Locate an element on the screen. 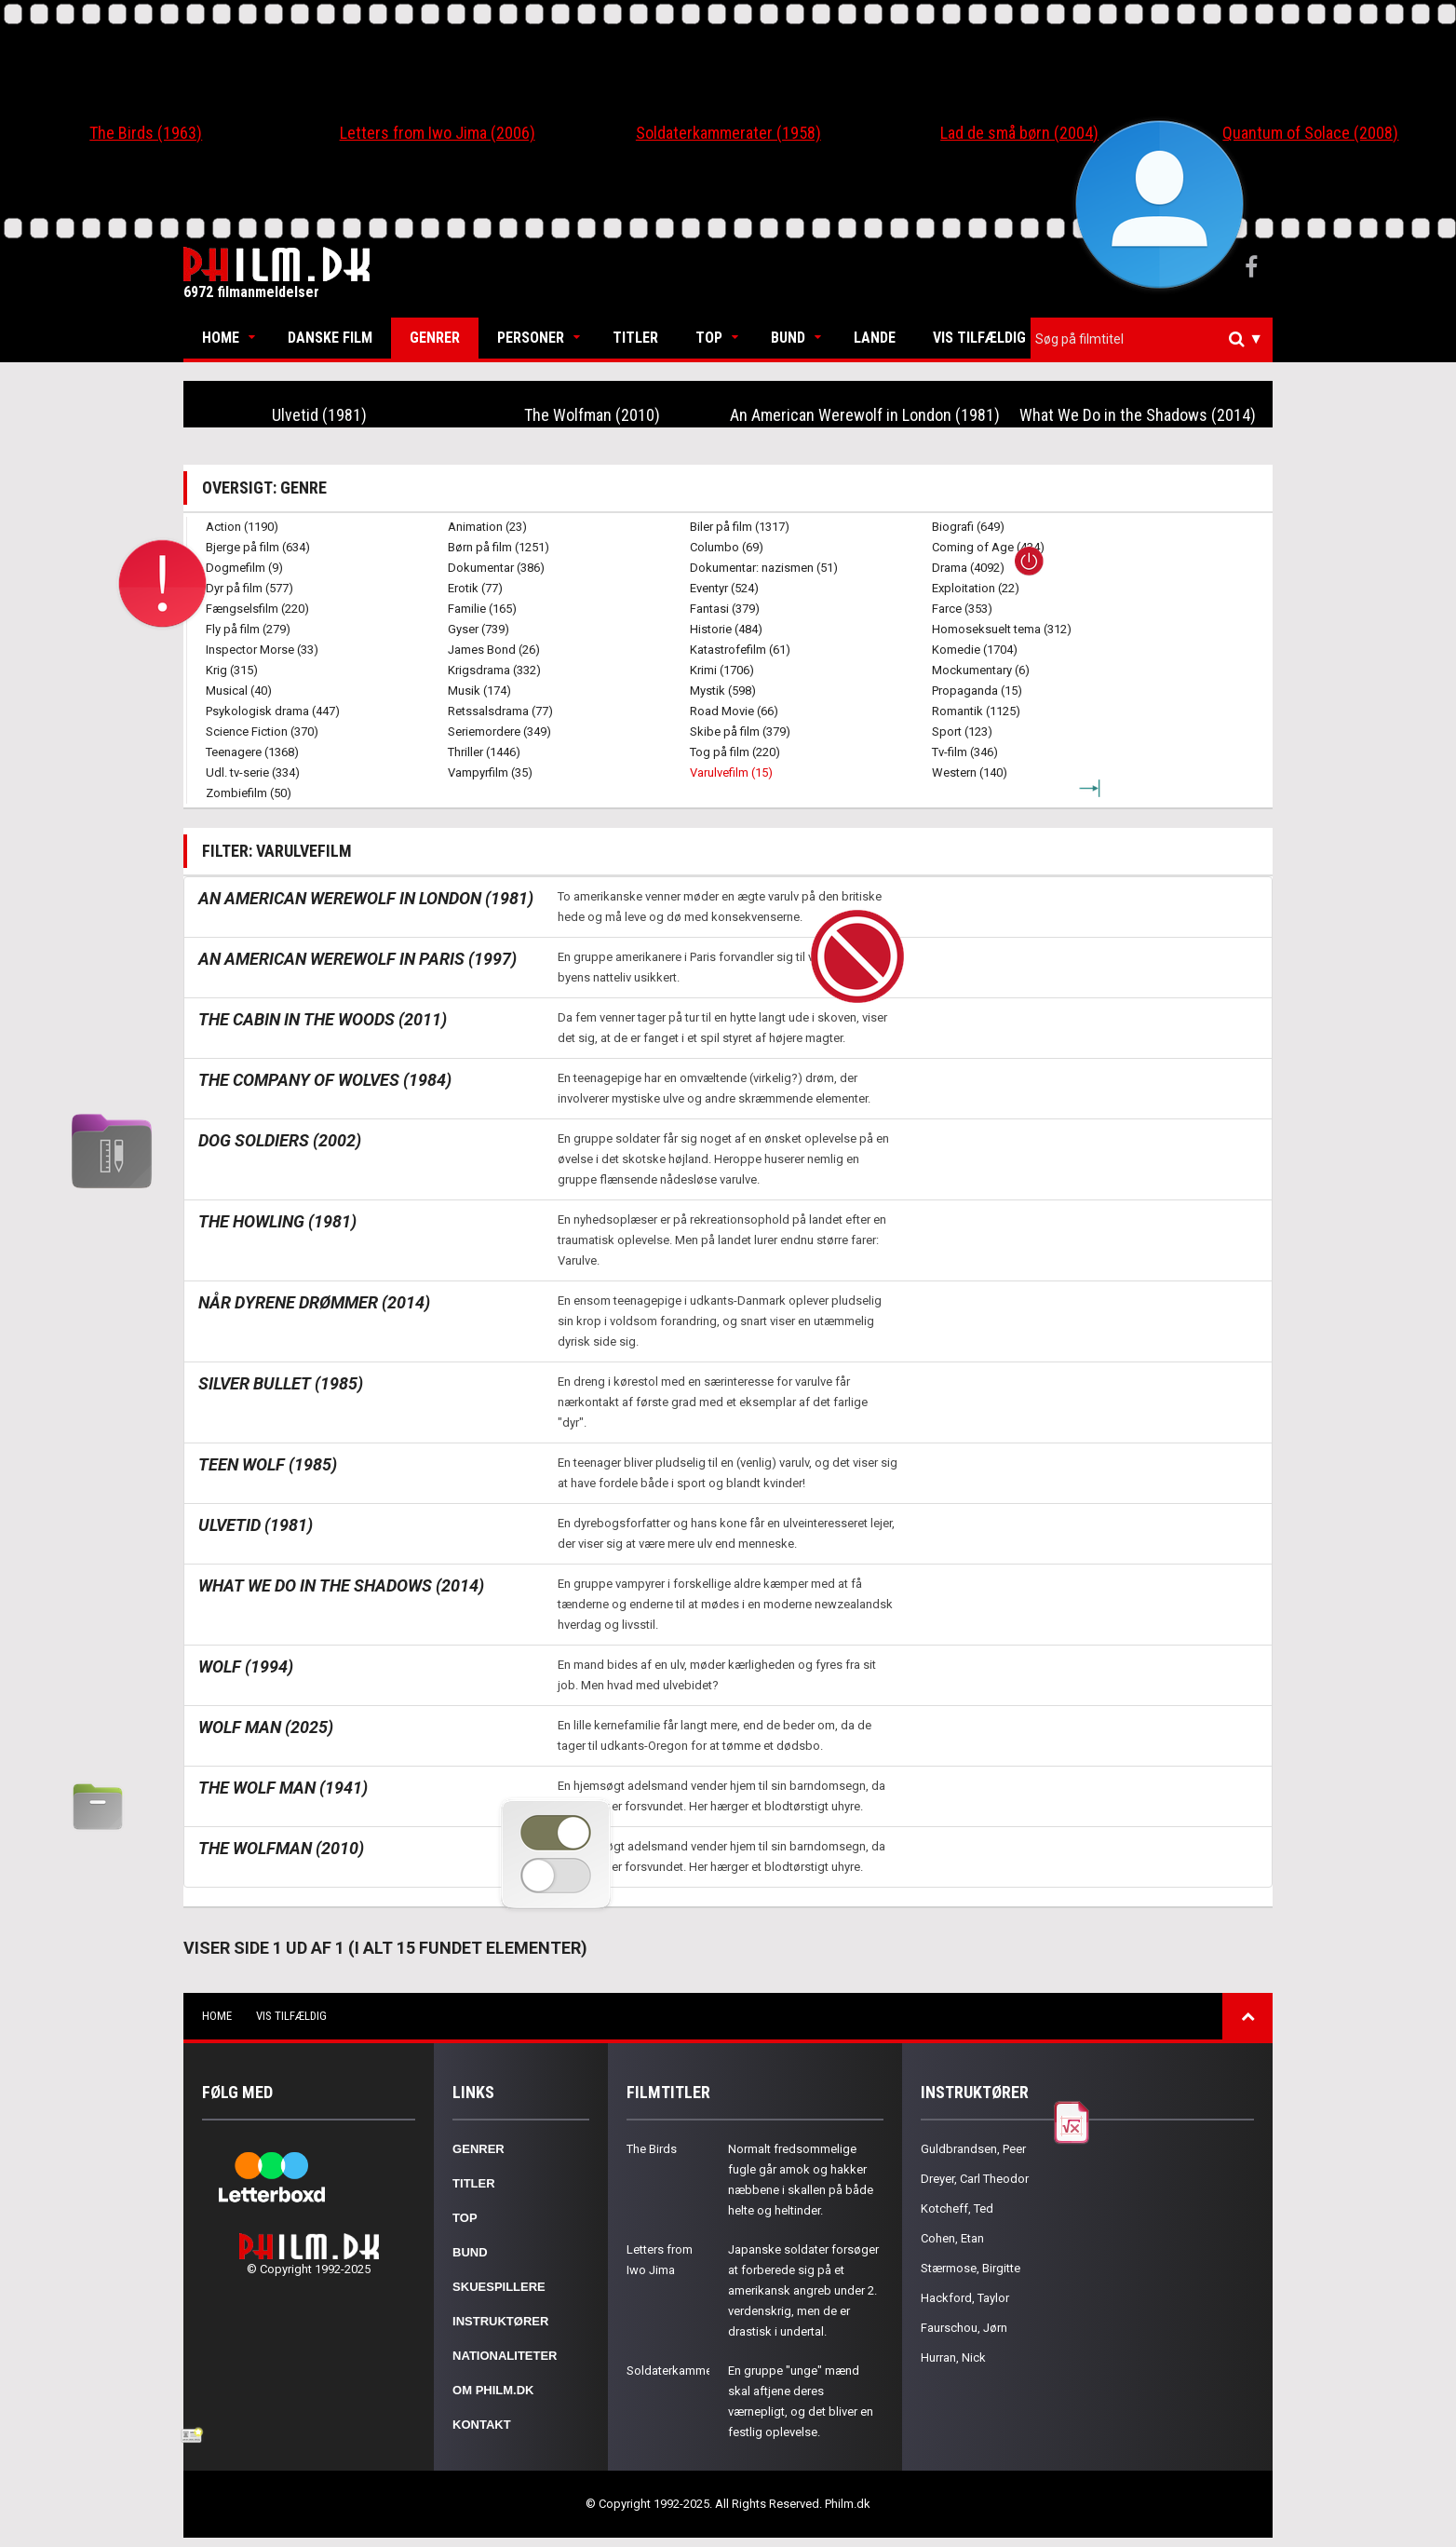 This screenshot has height=2547, width=1456. open the file manager application is located at coordinates (98, 1807).